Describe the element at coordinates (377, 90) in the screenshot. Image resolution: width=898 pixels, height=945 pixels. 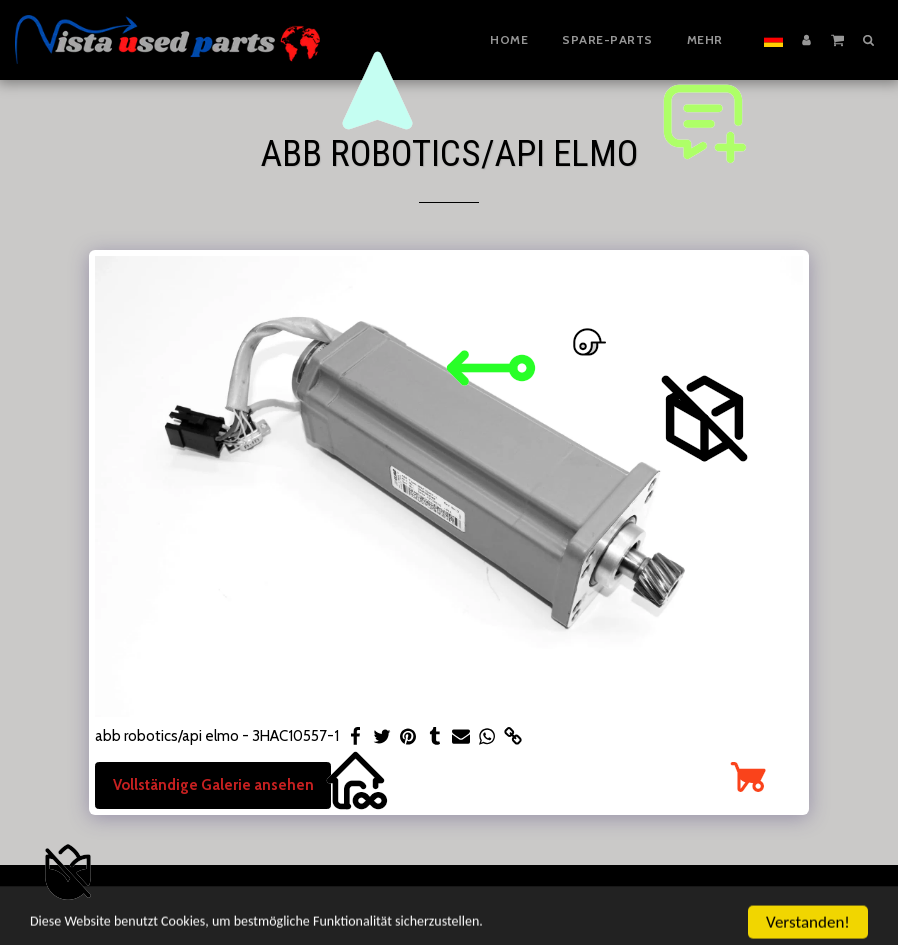
I see `start navigation or get directions` at that location.